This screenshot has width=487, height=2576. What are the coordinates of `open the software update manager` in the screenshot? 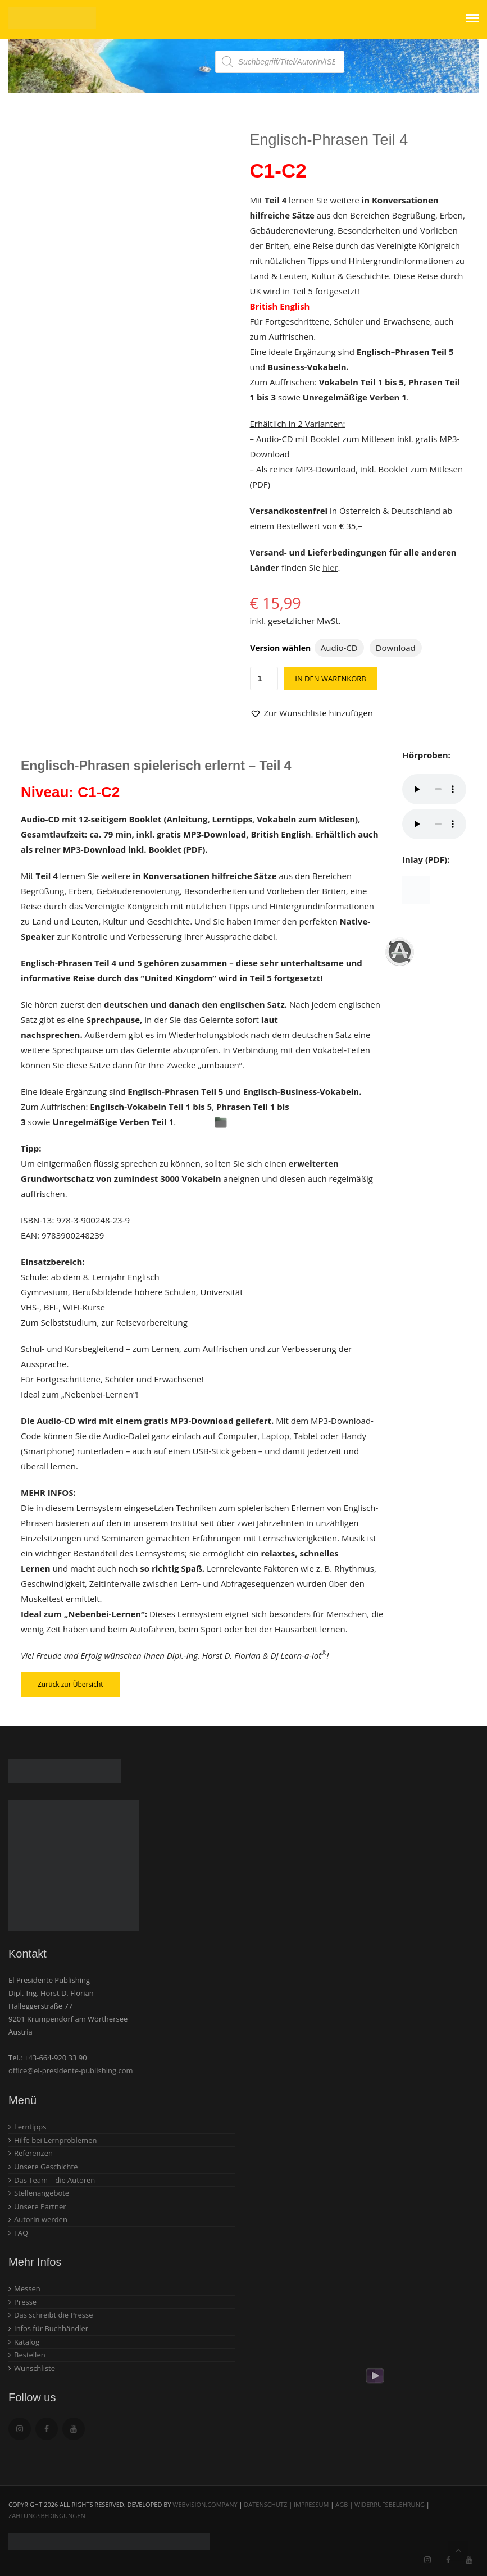 It's located at (399, 952).